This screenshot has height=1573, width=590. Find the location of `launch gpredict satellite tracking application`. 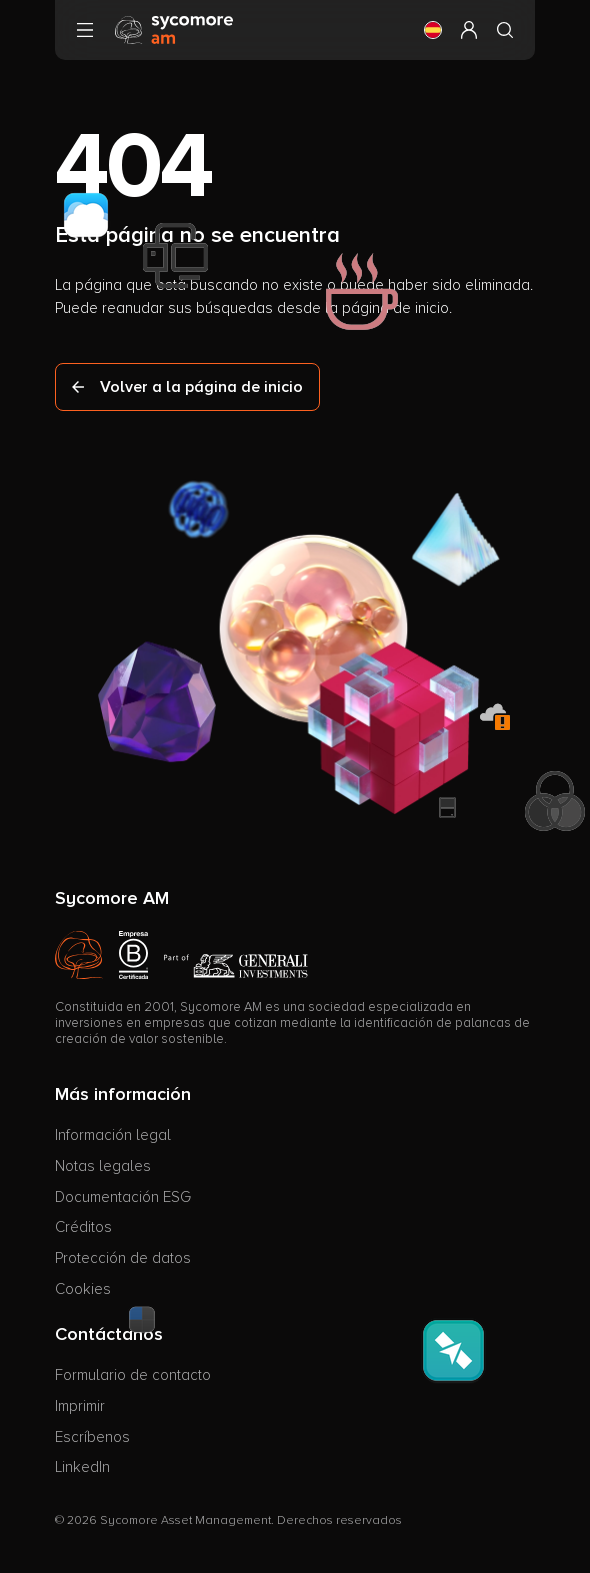

launch gpredict satellite tracking application is located at coordinates (453, 1350).